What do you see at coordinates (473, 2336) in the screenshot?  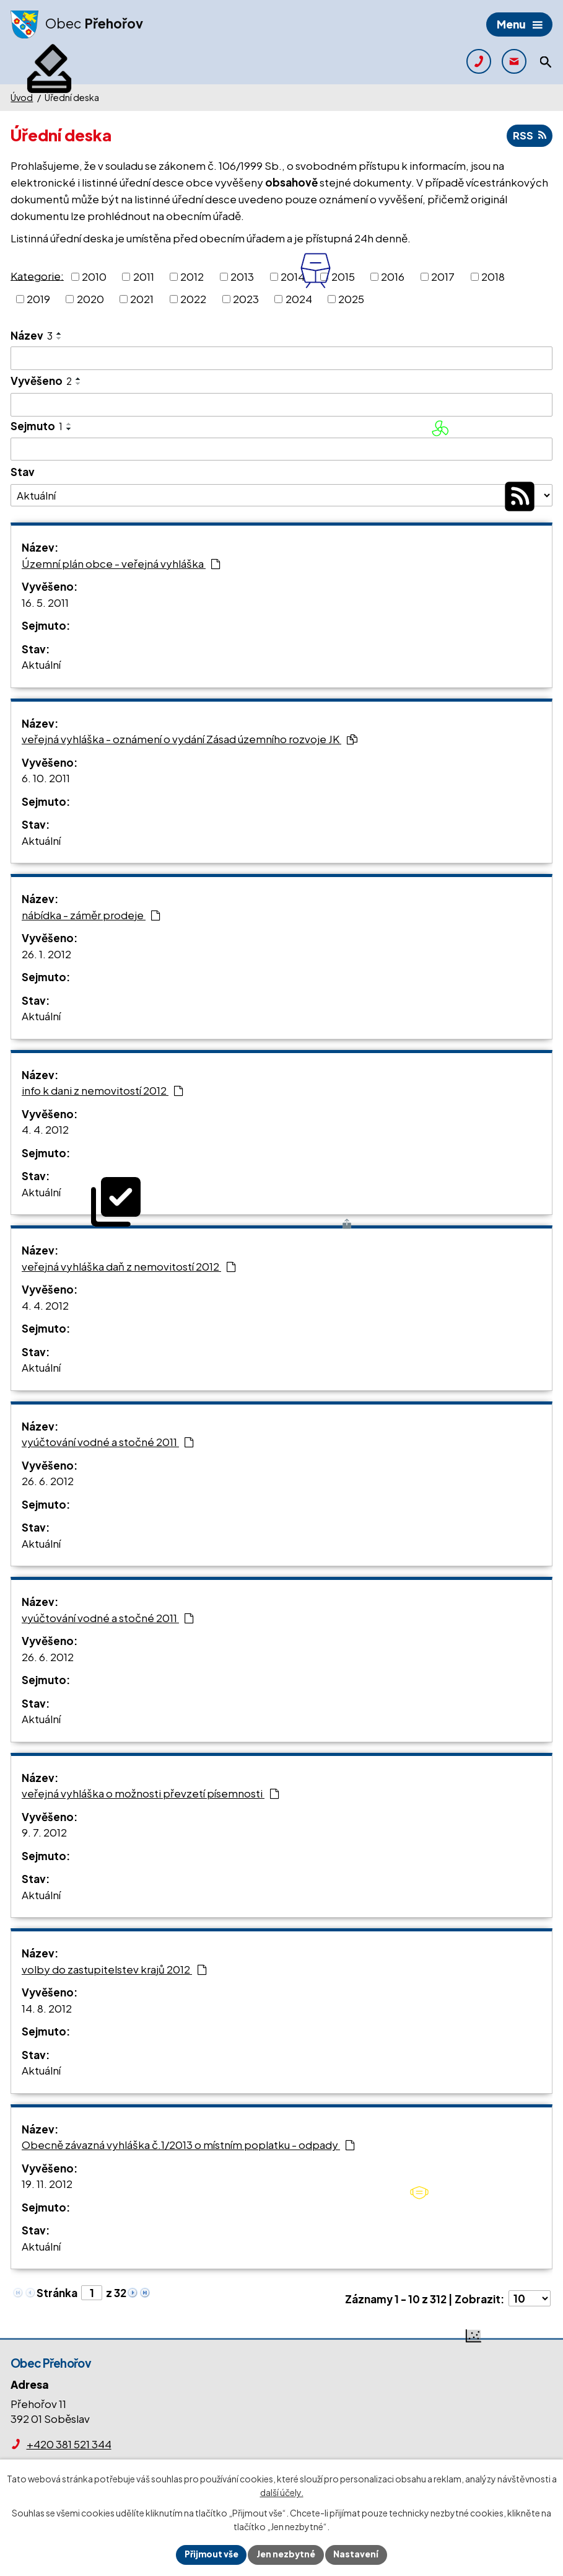 I see `view scatter plot data visualization` at bounding box center [473, 2336].